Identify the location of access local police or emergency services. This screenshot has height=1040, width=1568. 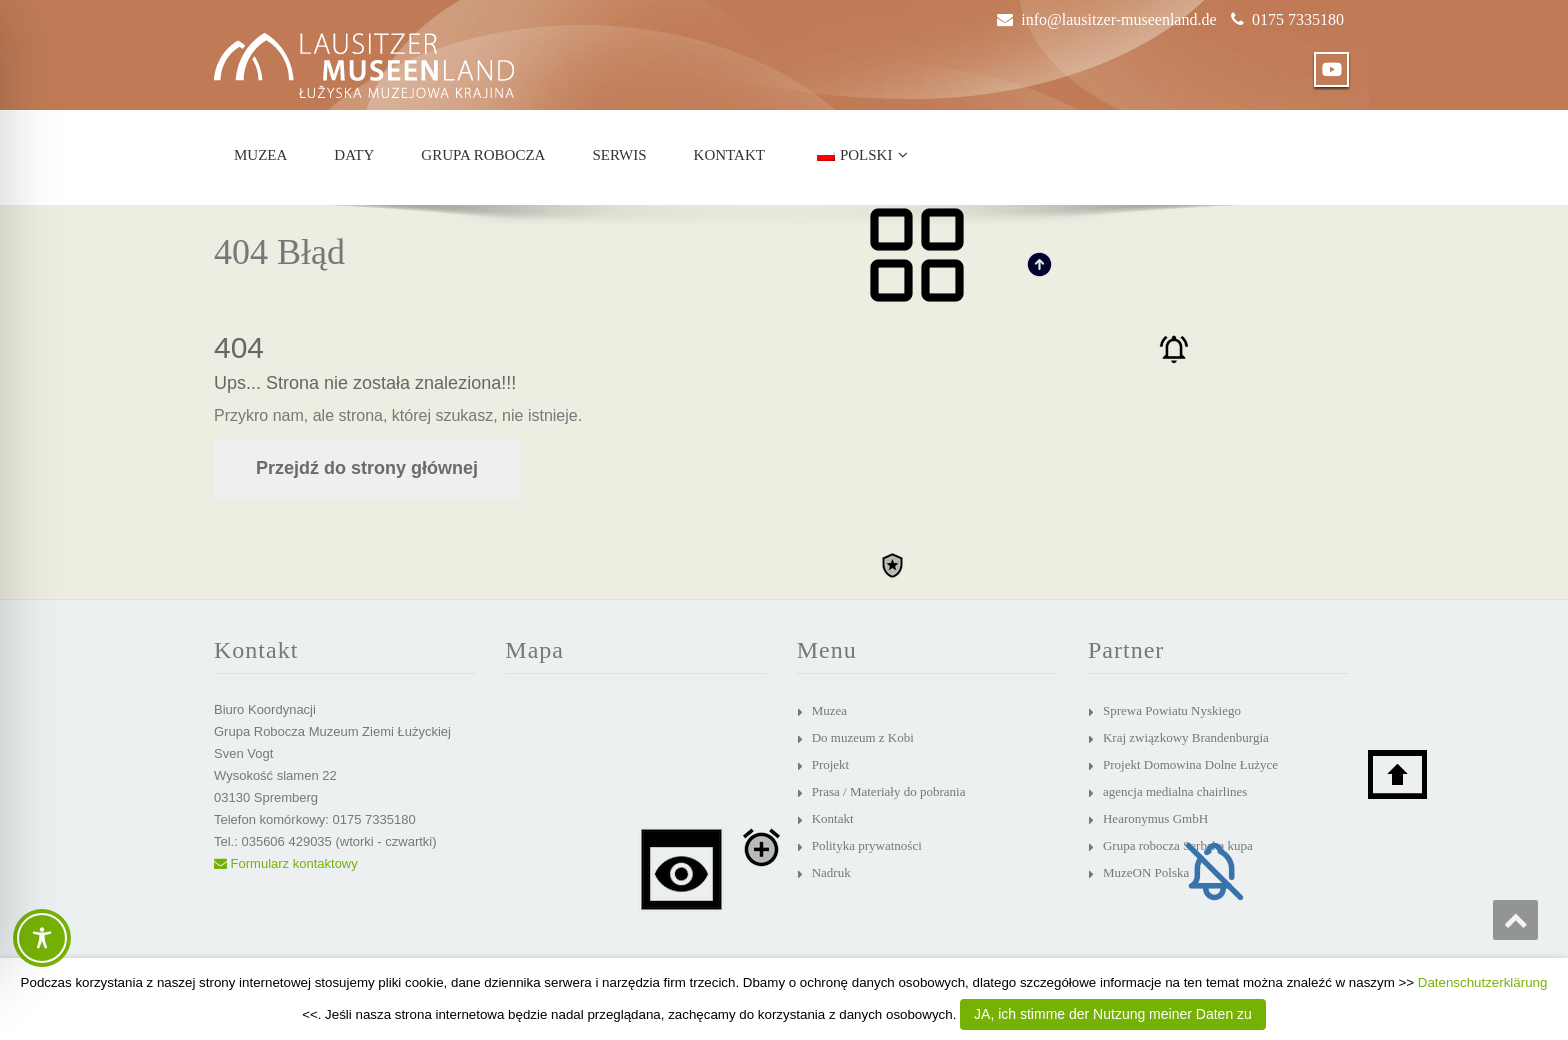
(892, 565).